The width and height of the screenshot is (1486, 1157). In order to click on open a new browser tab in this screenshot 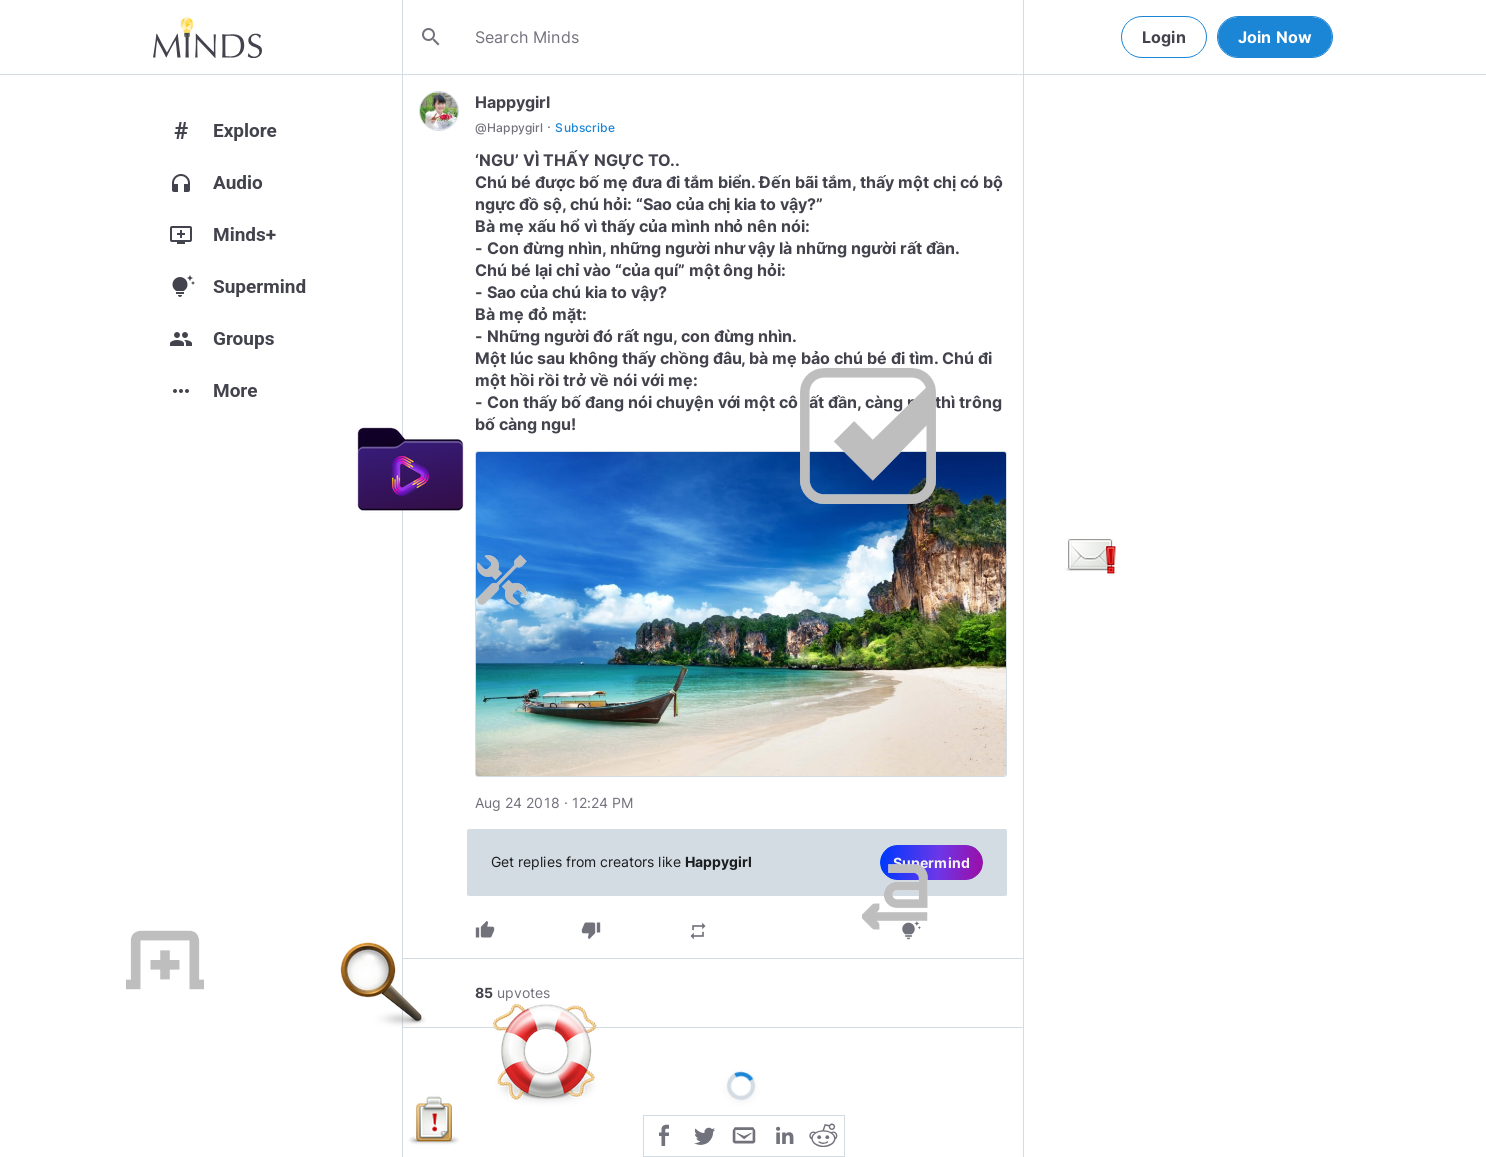, I will do `click(165, 960)`.